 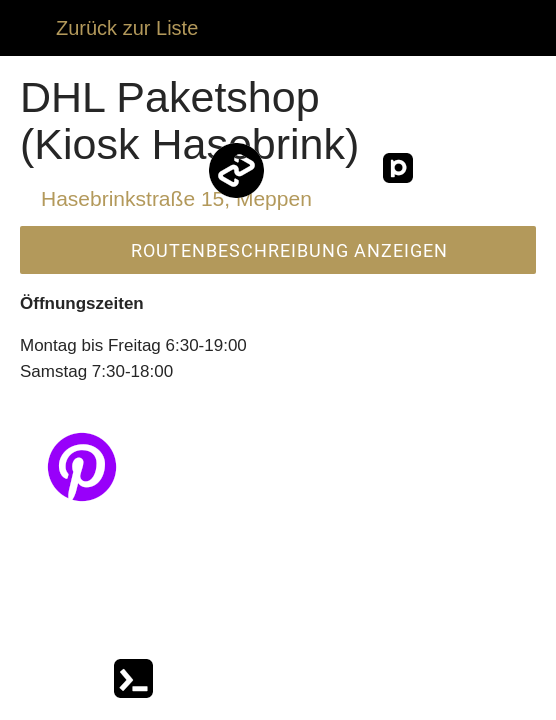 What do you see at coordinates (236, 170) in the screenshot?
I see `pay with afterpay at checkout` at bounding box center [236, 170].